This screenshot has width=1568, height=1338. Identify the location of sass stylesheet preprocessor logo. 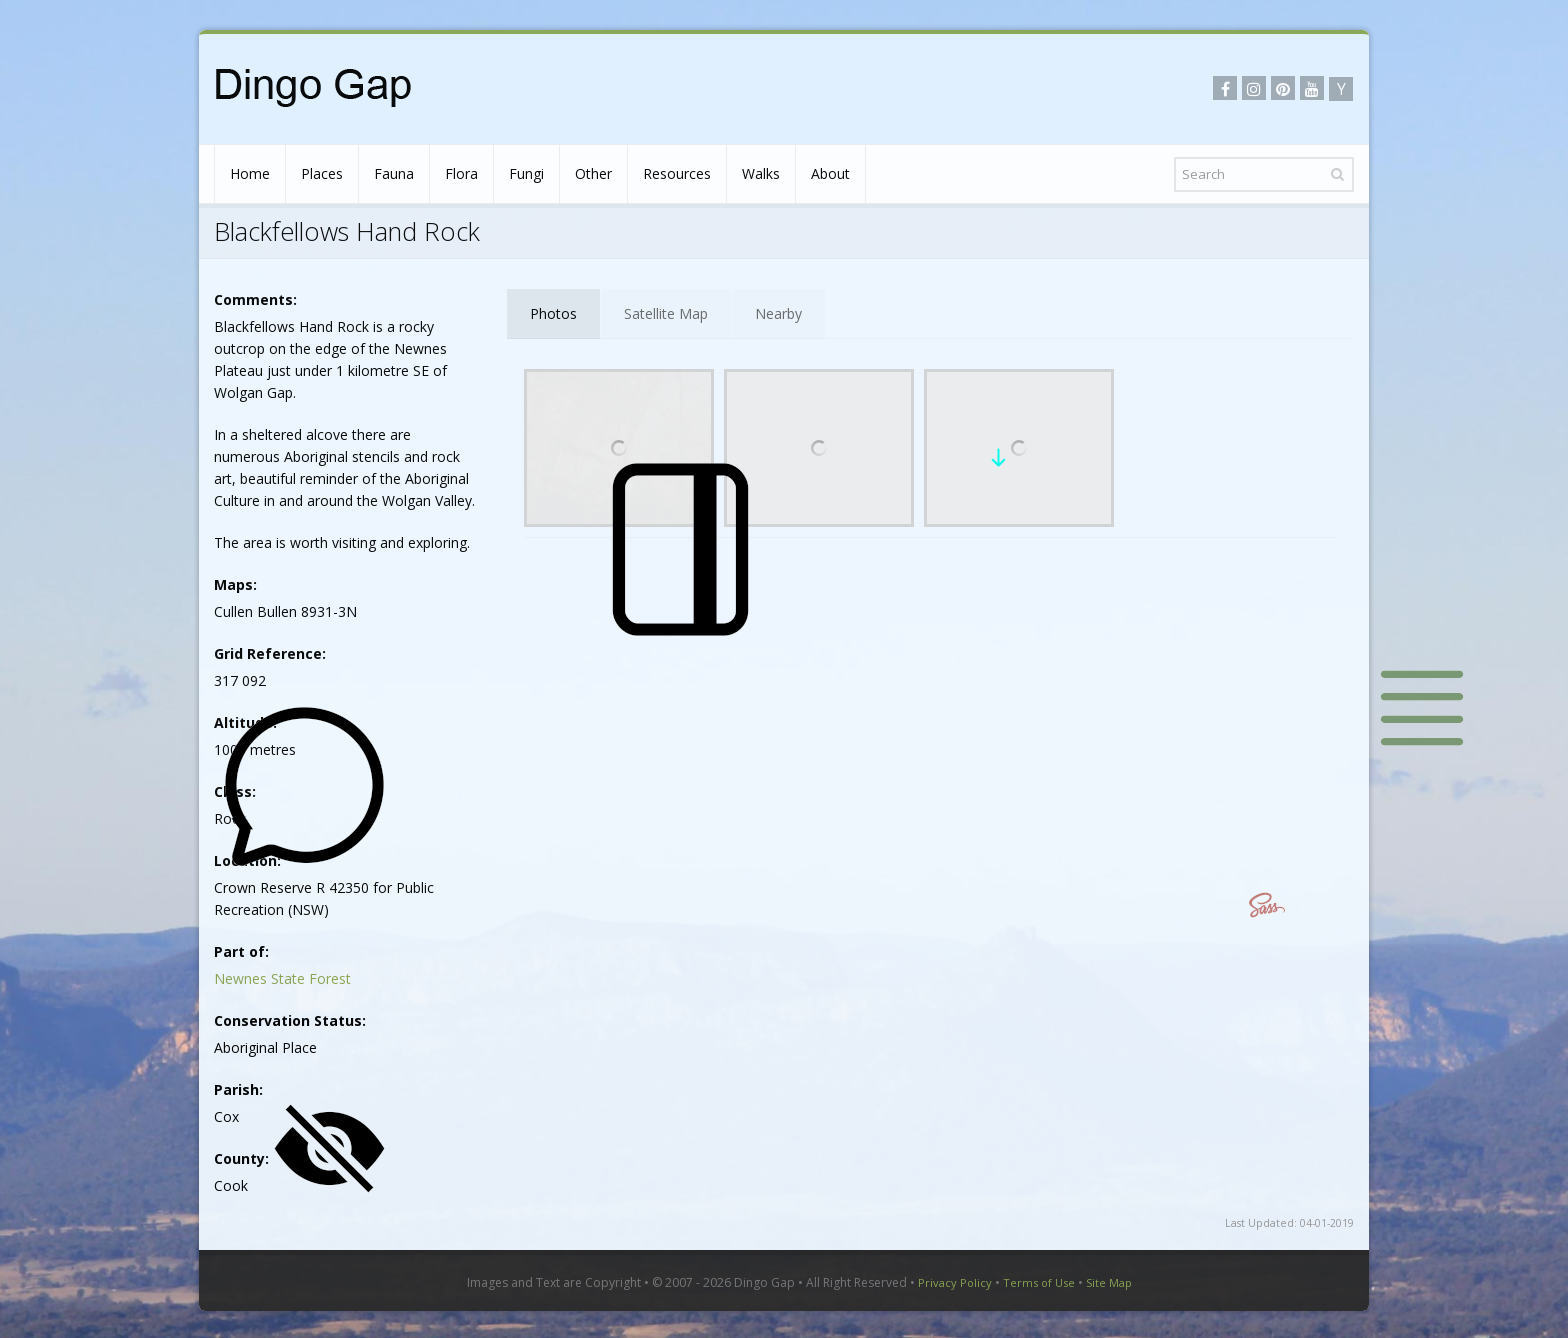
(1267, 905).